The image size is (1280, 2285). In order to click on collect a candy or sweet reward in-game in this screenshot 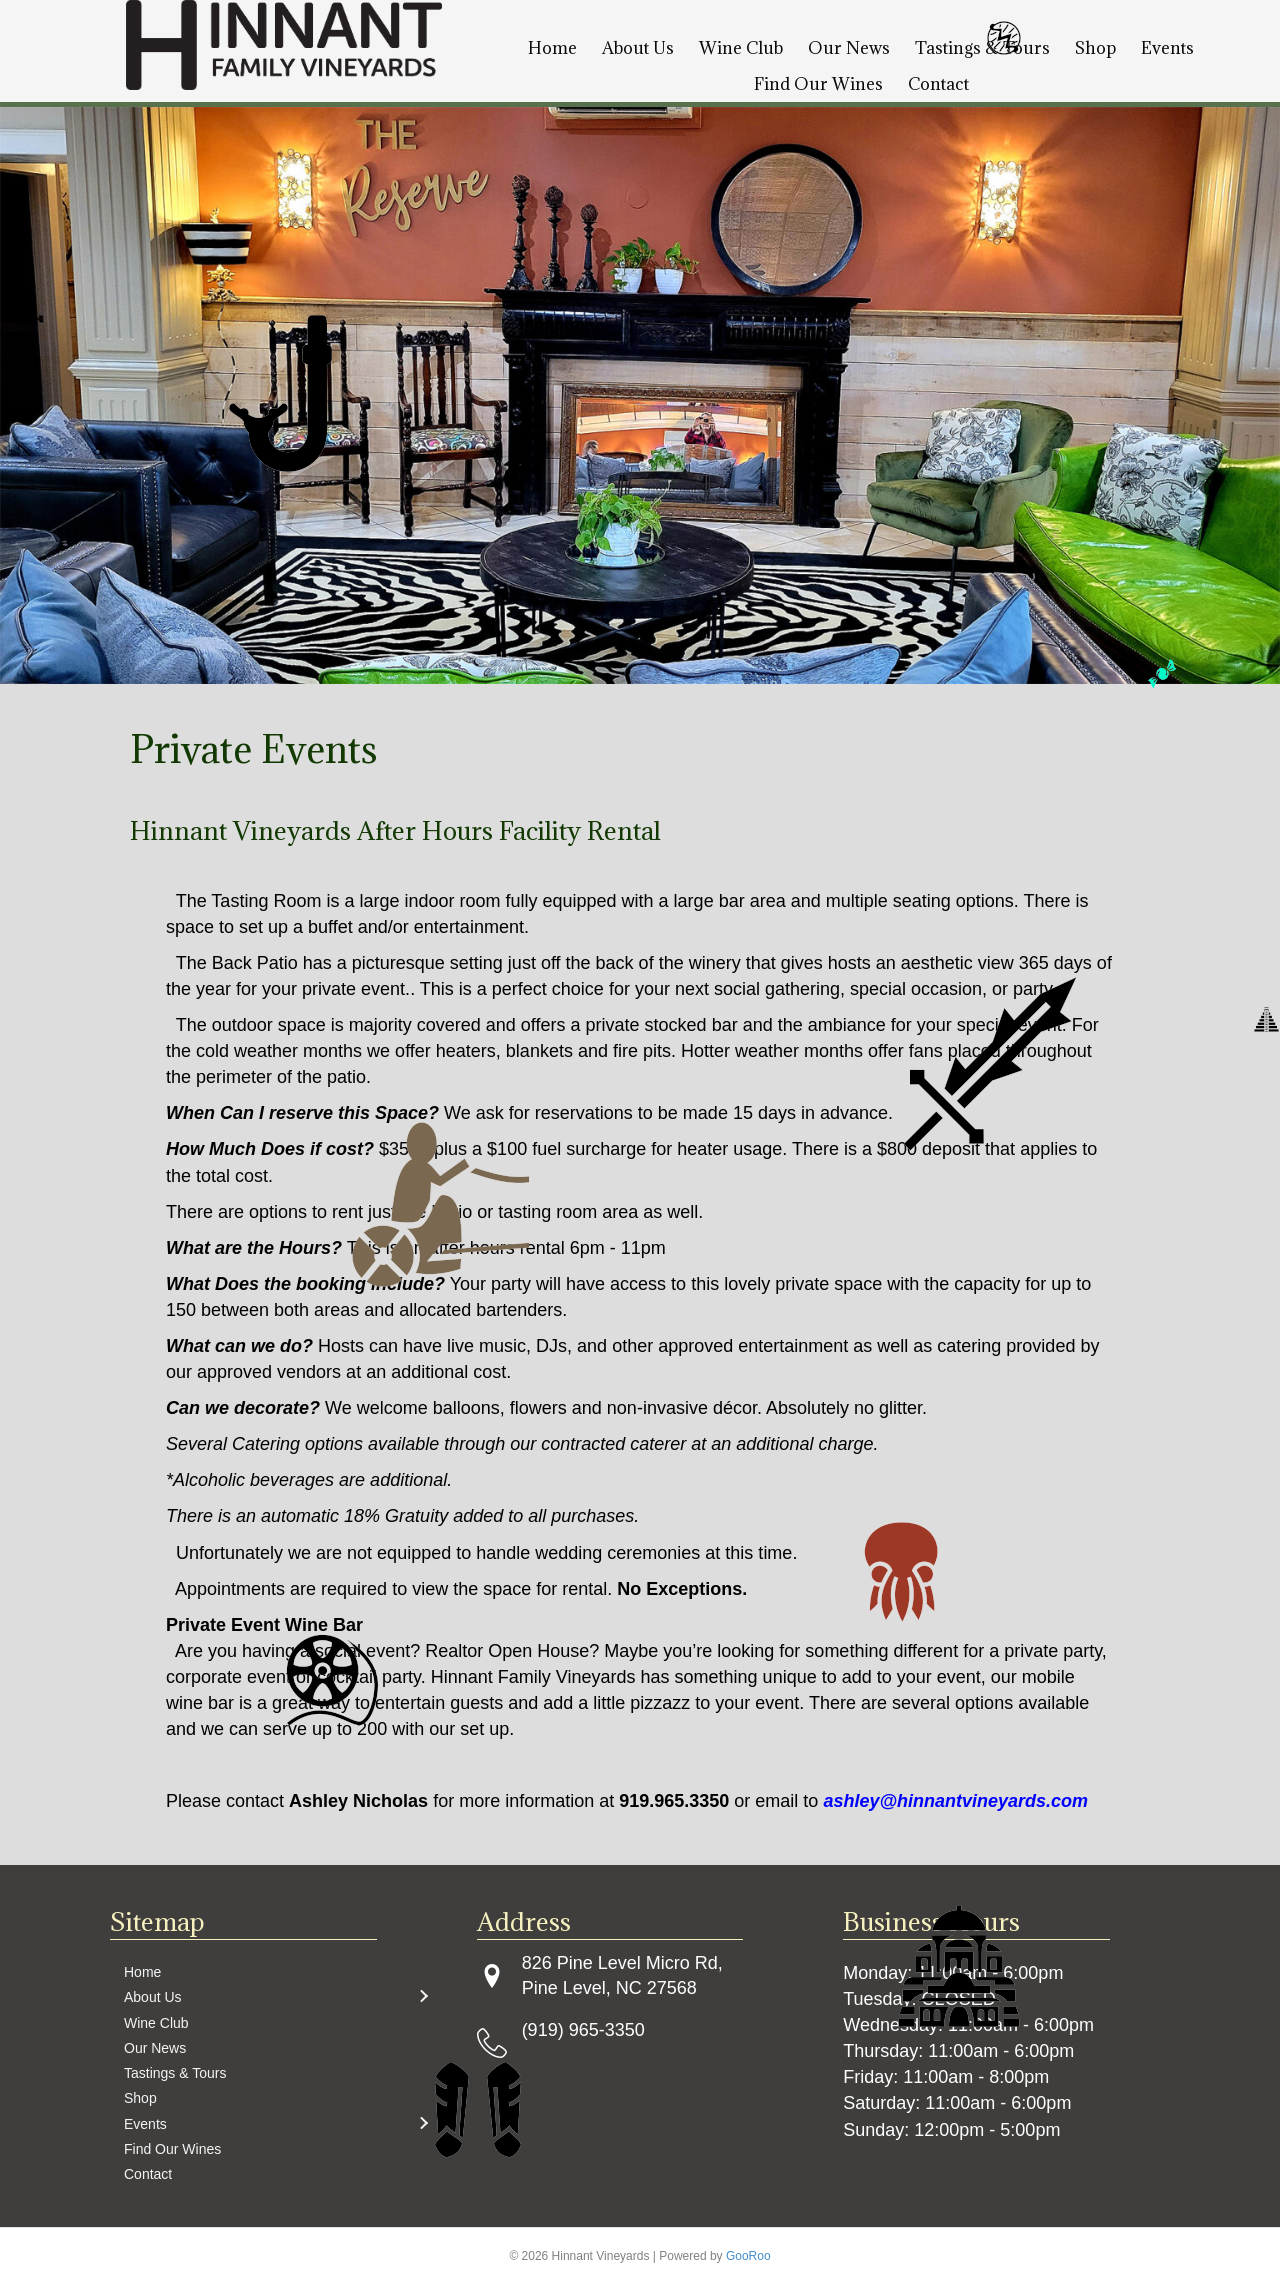, I will do `click(1162, 674)`.